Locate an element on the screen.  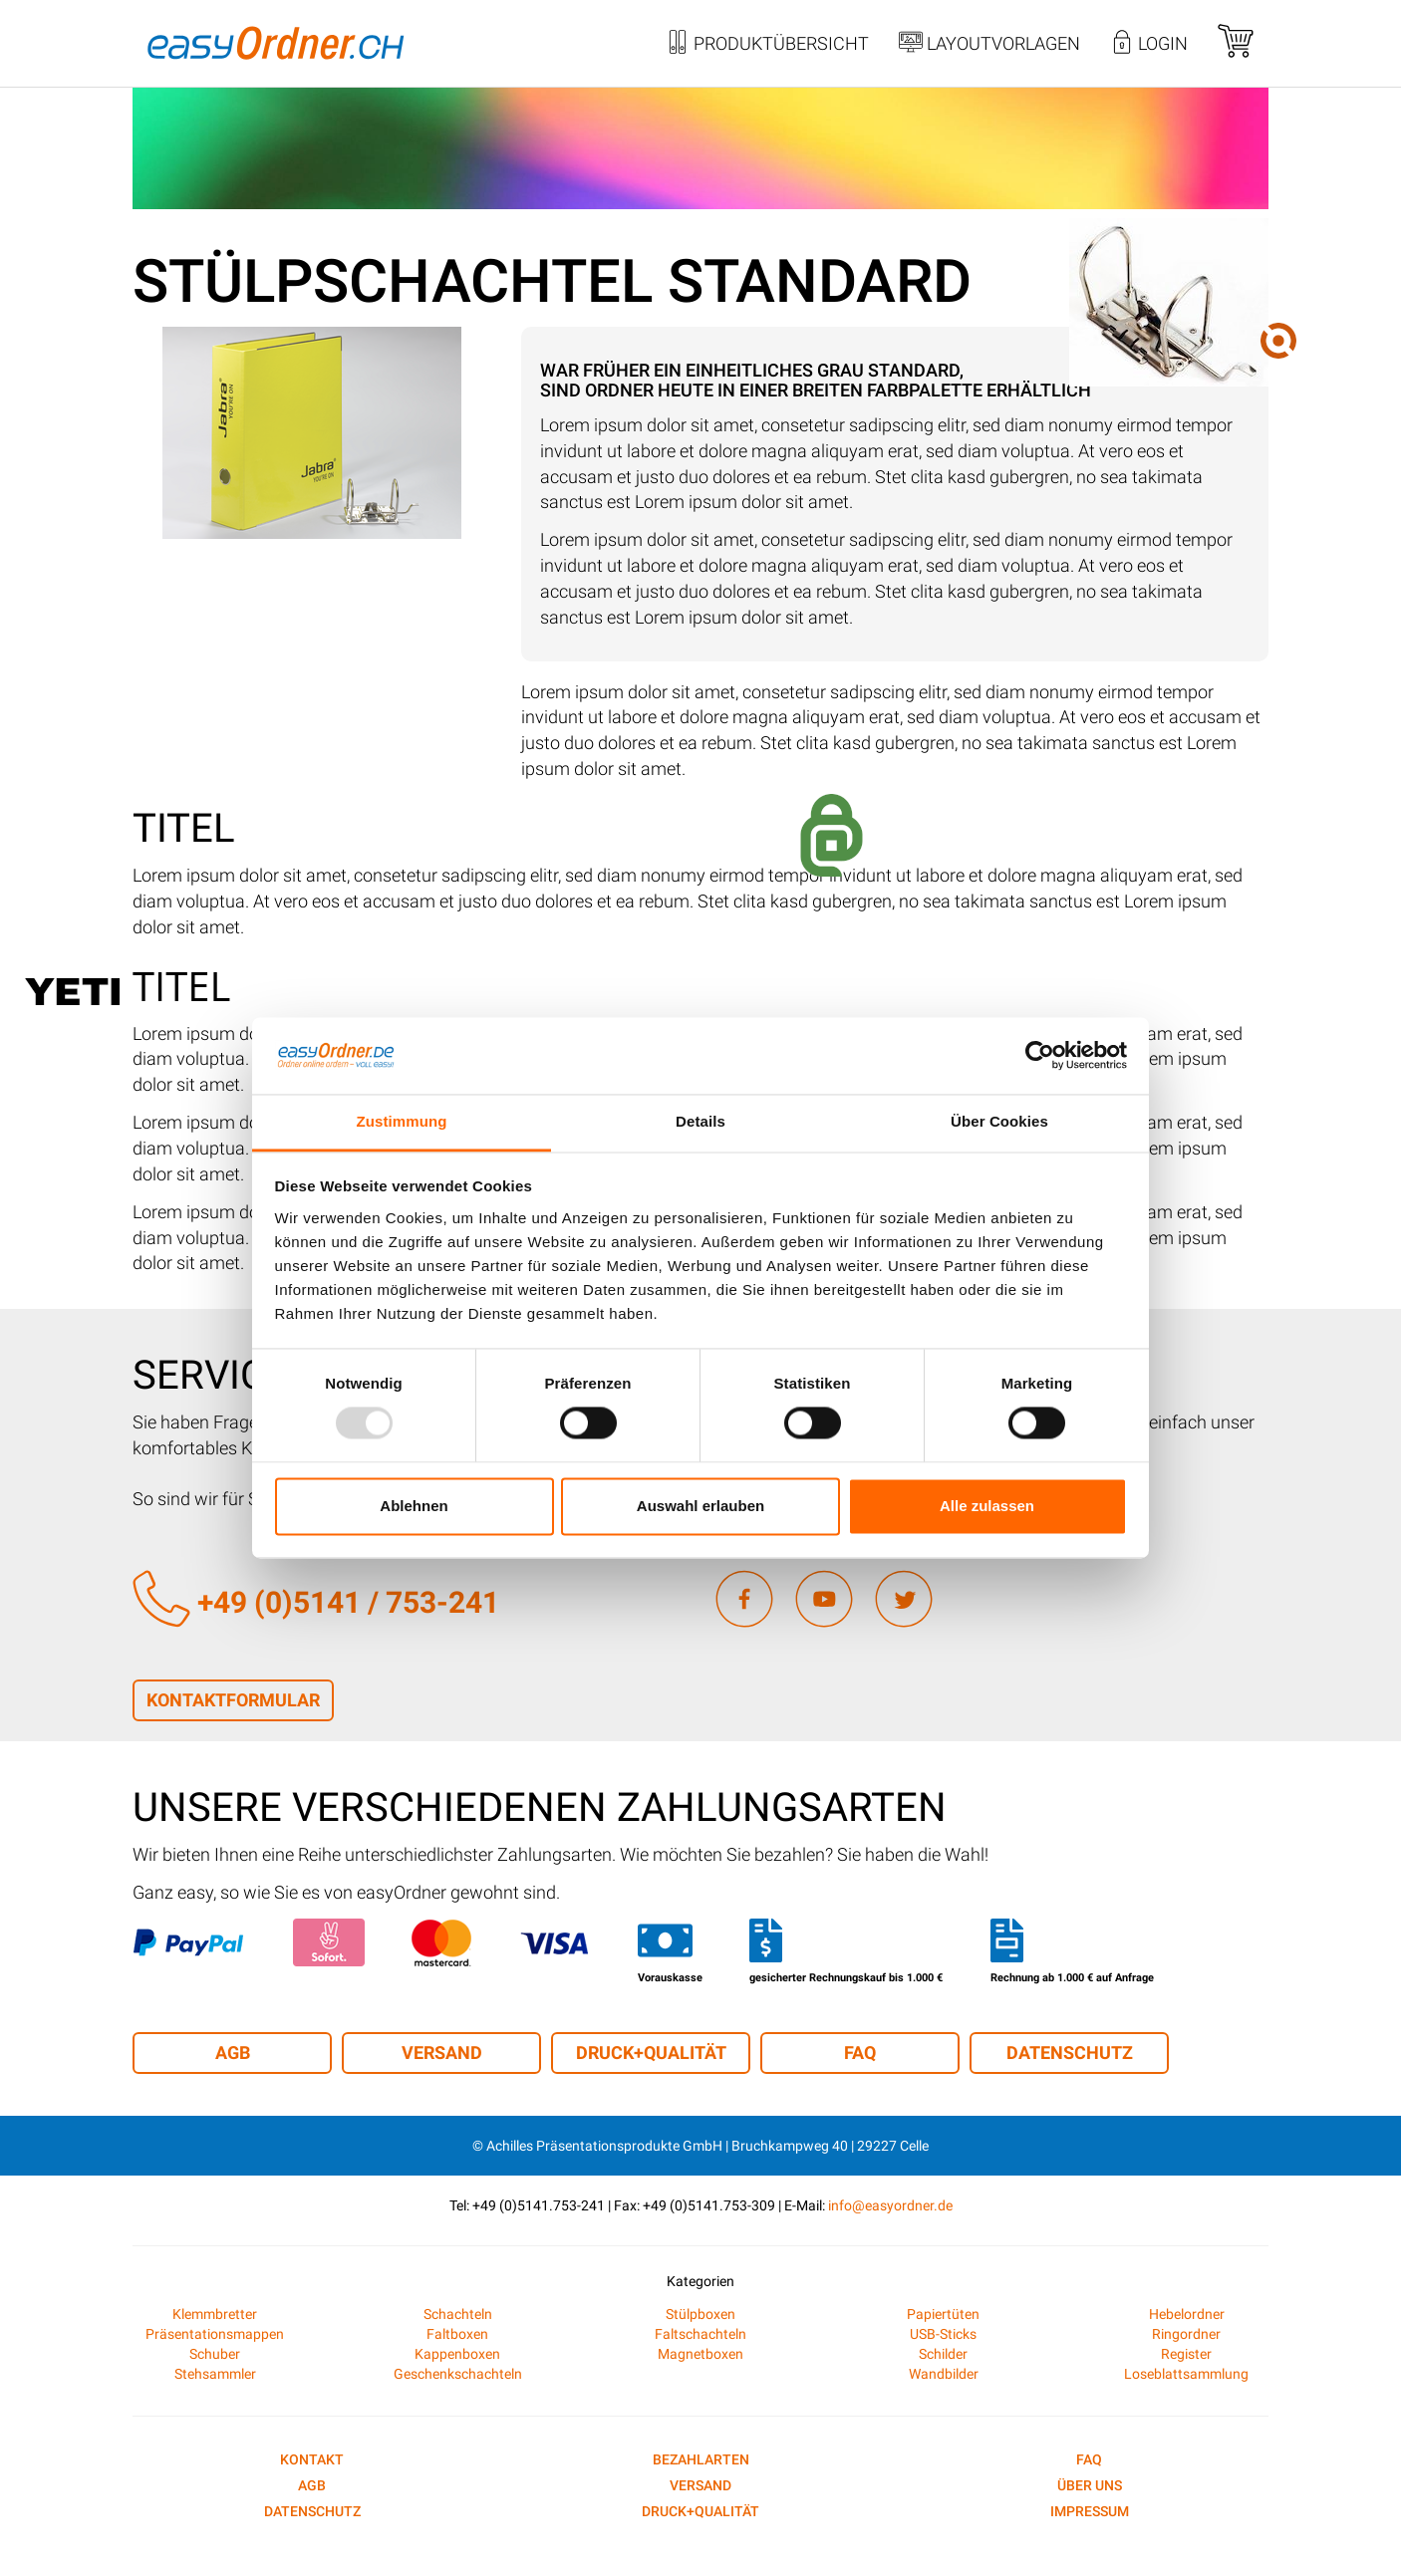
open void linux application is located at coordinates (1278, 341).